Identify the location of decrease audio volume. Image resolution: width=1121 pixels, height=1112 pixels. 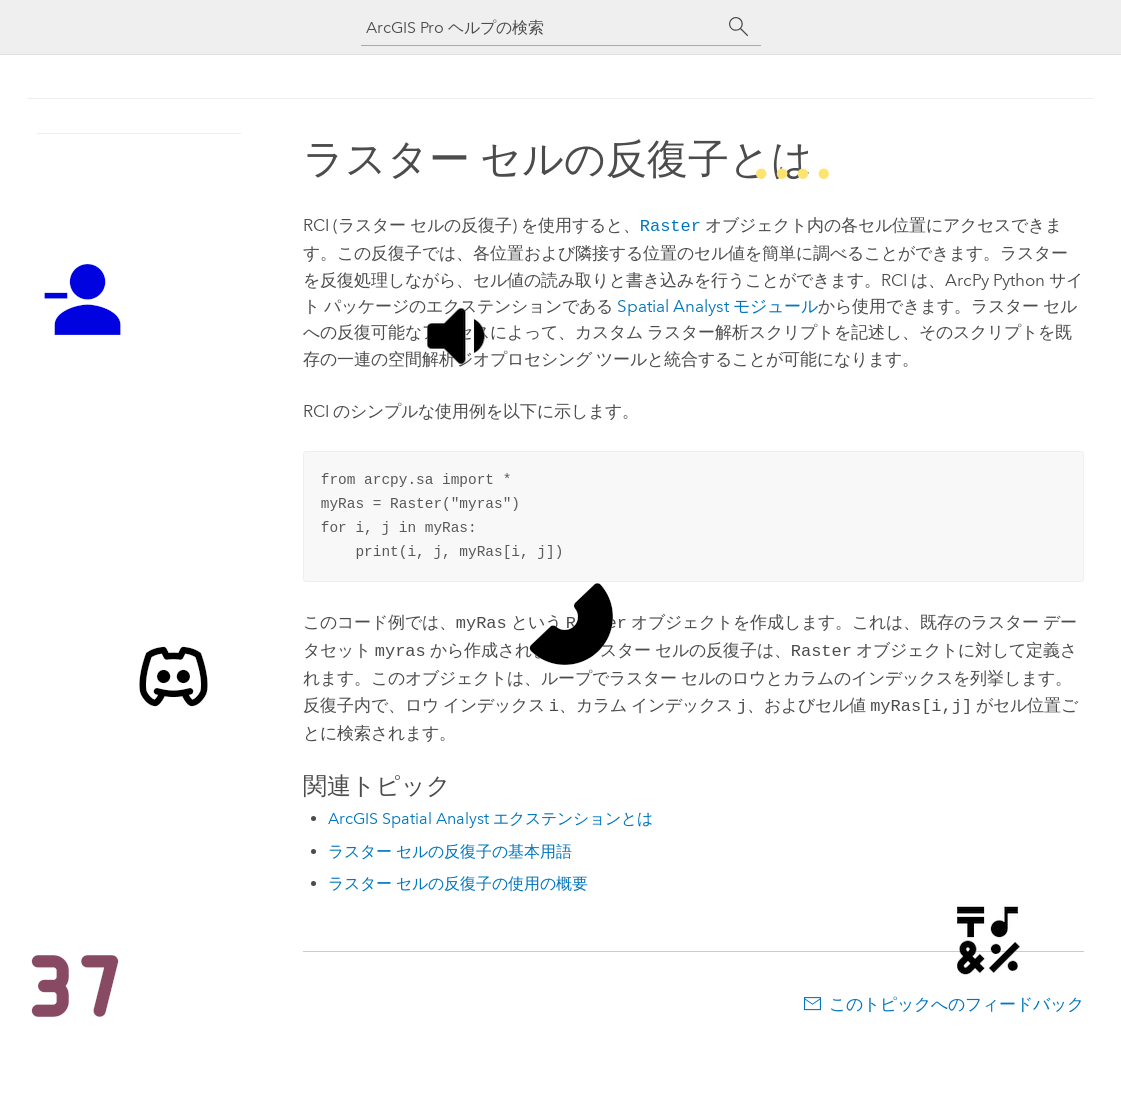
(457, 336).